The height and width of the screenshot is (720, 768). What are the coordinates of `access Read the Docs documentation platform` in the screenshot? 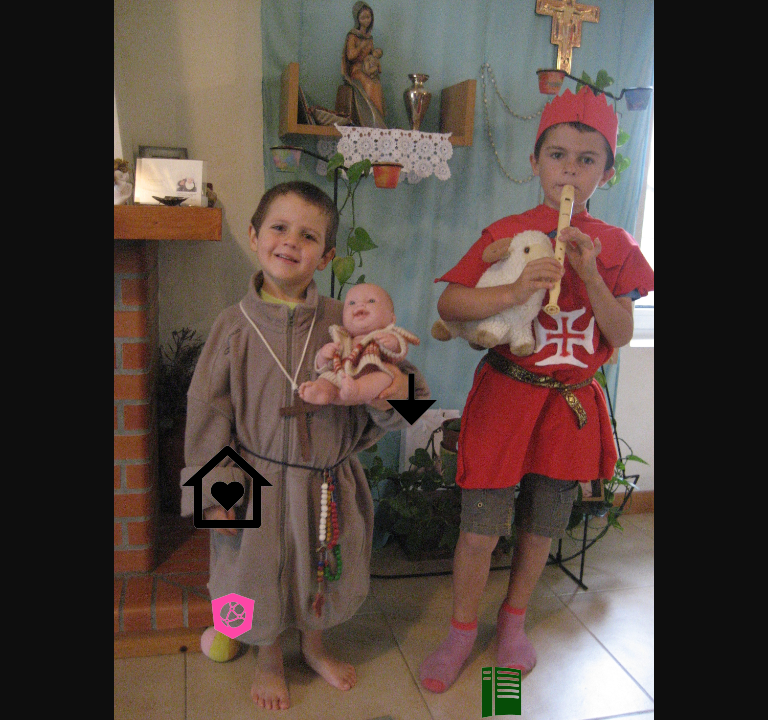 It's located at (501, 692).